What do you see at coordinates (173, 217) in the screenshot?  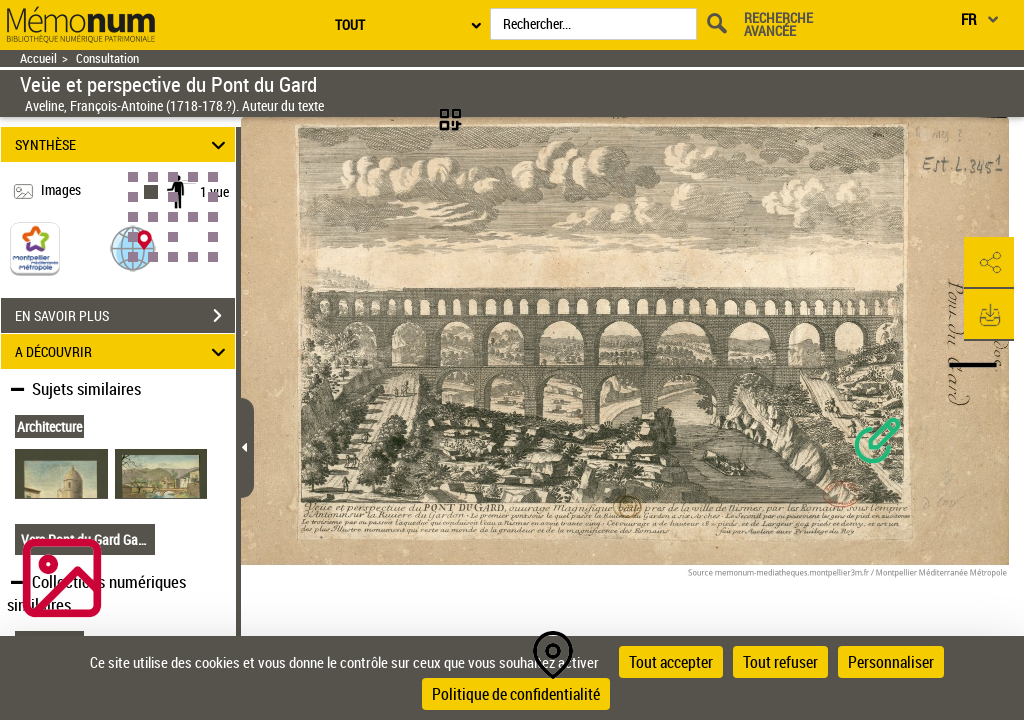 I see `remove all borders from selected cells or elements` at bounding box center [173, 217].